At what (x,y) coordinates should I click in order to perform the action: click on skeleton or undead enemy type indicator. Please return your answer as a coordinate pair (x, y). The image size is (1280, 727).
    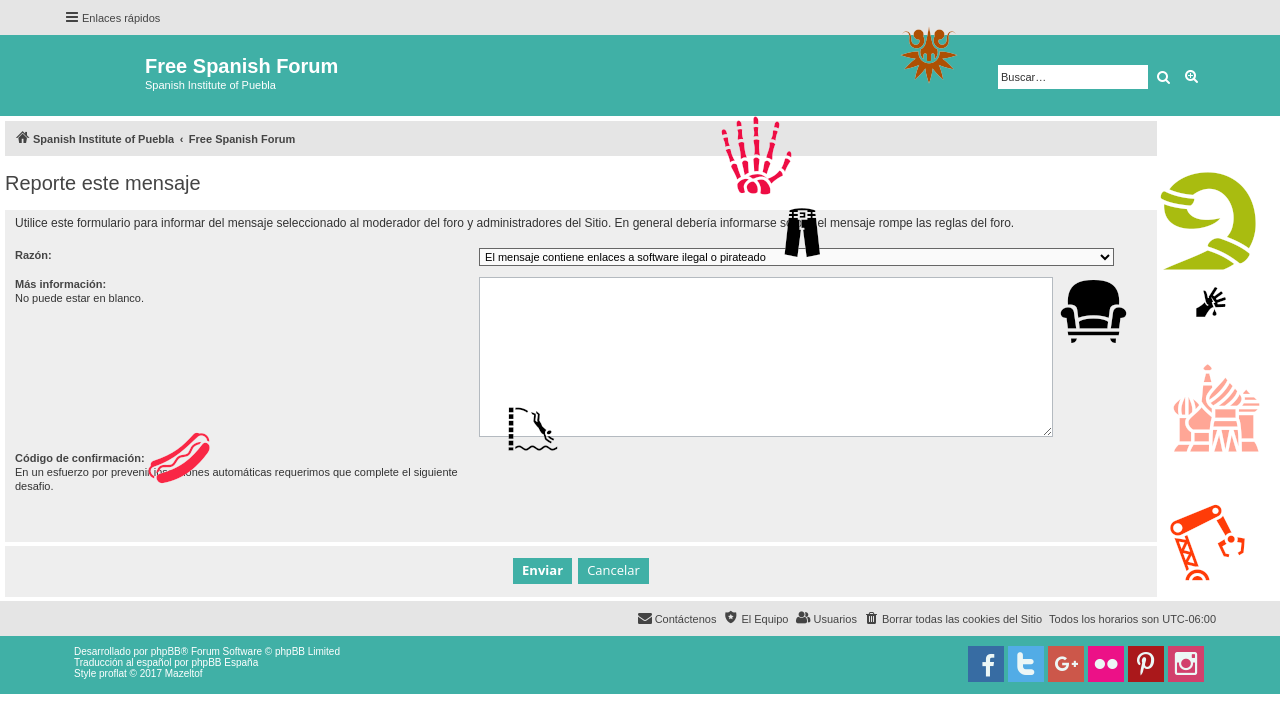
    Looking at the image, I should click on (756, 155).